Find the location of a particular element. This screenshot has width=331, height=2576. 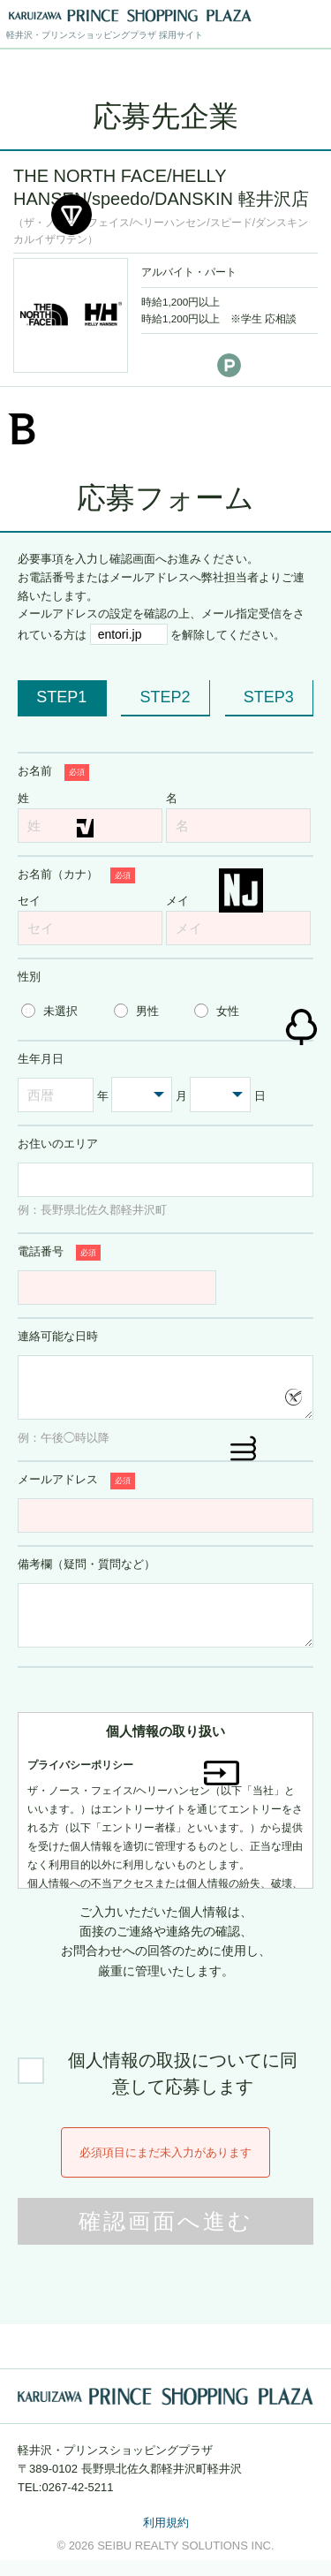

access nature or environmental settings is located at coordinates (301, 1027).